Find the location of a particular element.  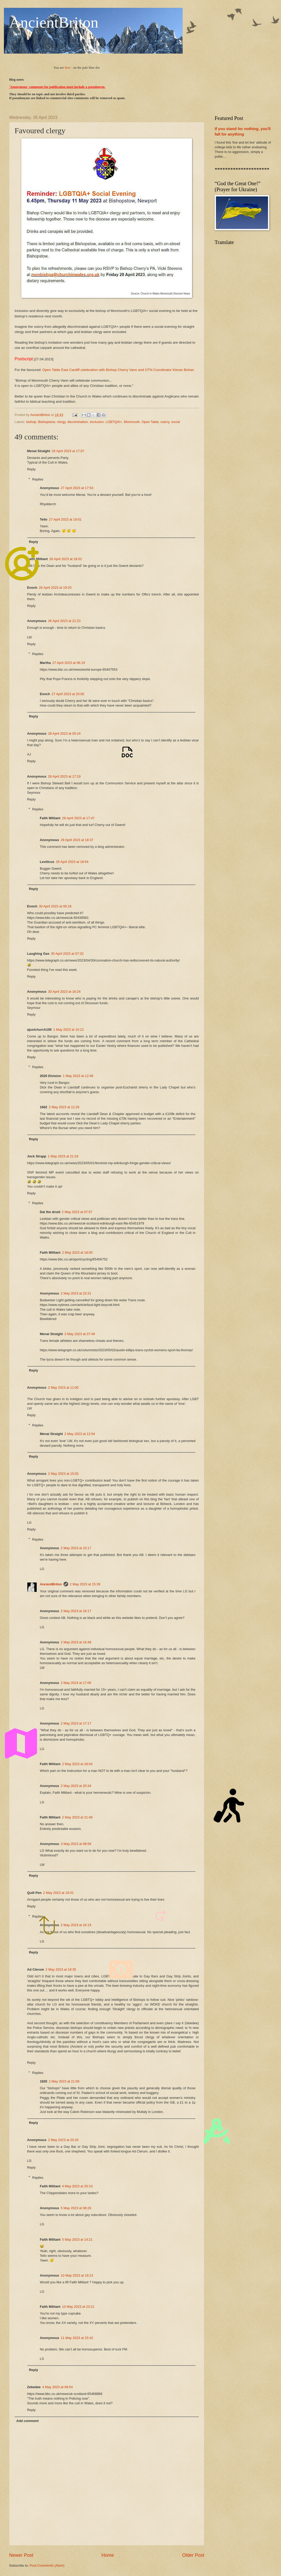

open a document file is located at coordinates (127, 752).